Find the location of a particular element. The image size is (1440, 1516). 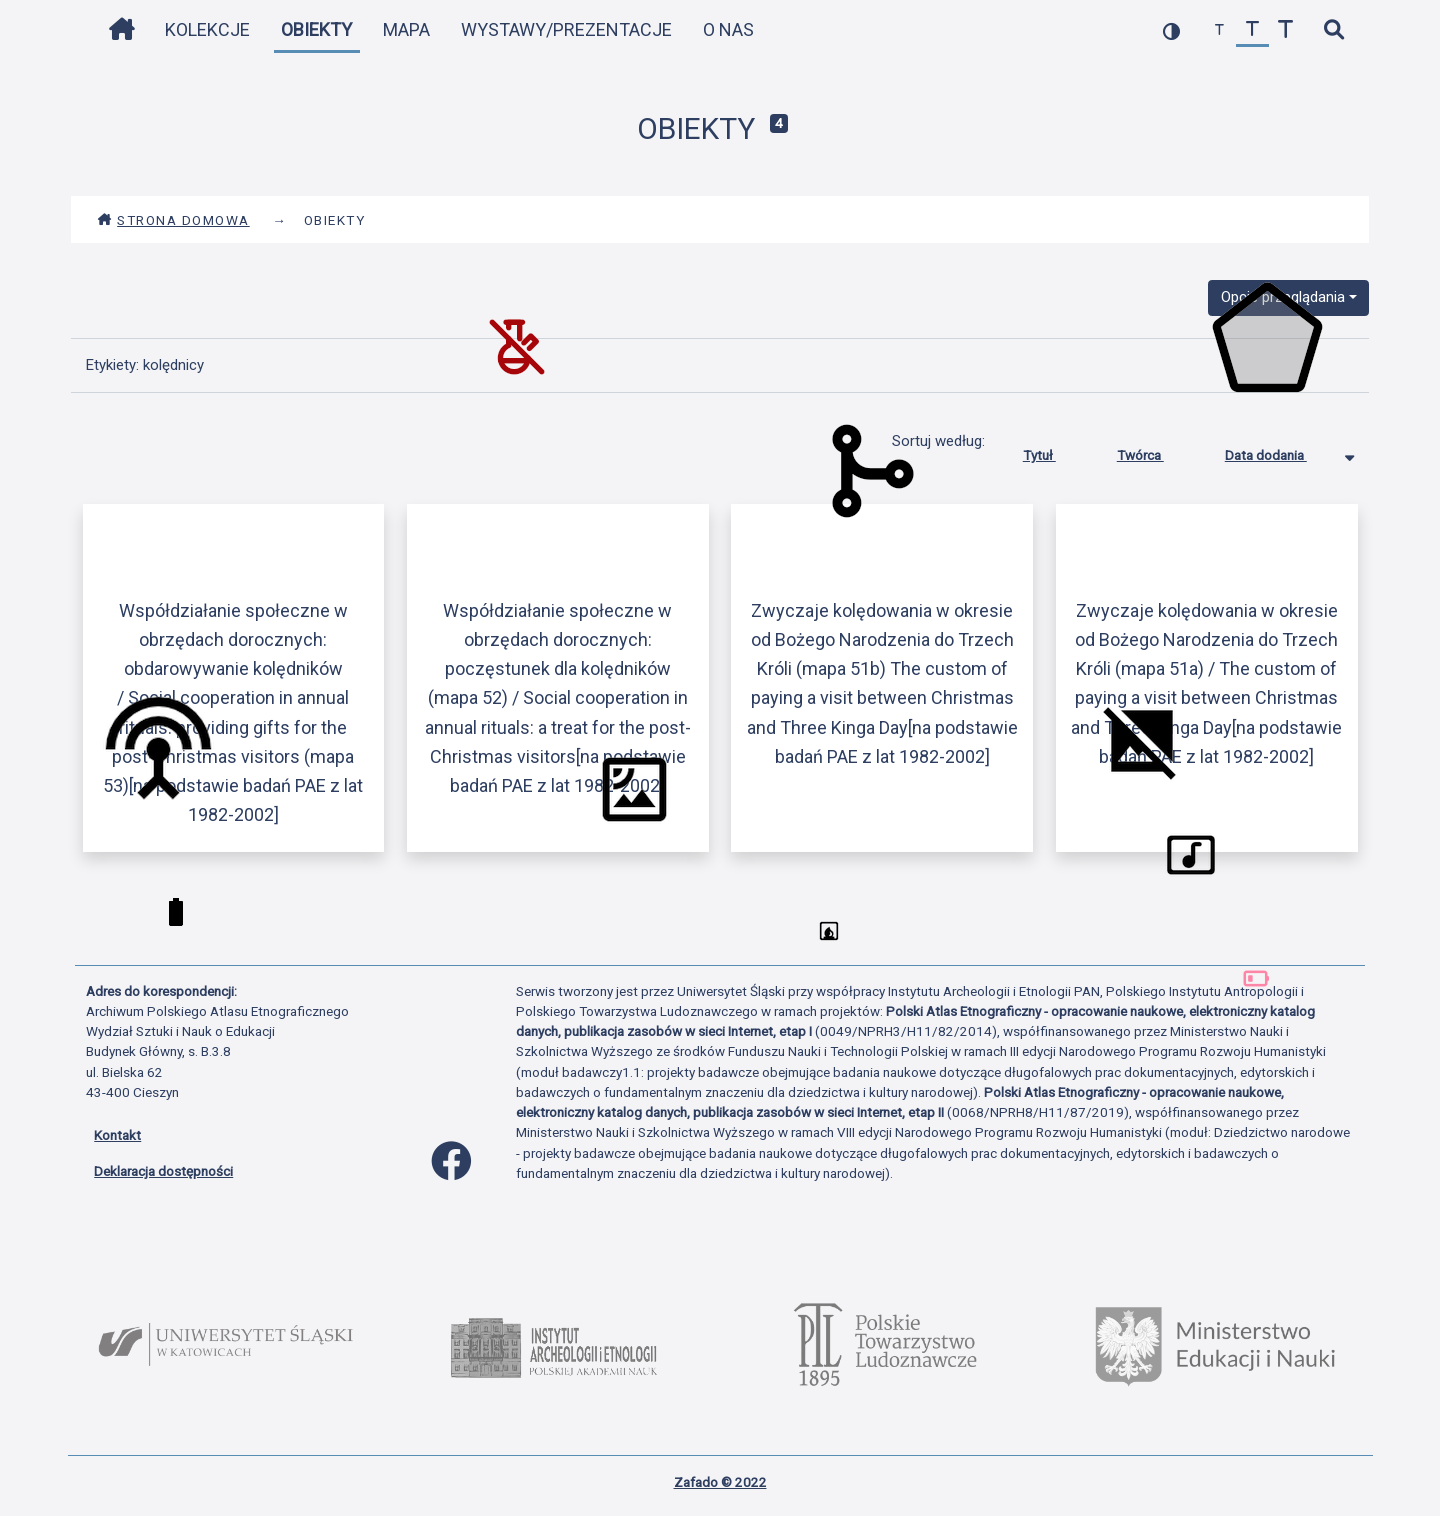

indicates low battery level is located at coordinates (1255, 978).